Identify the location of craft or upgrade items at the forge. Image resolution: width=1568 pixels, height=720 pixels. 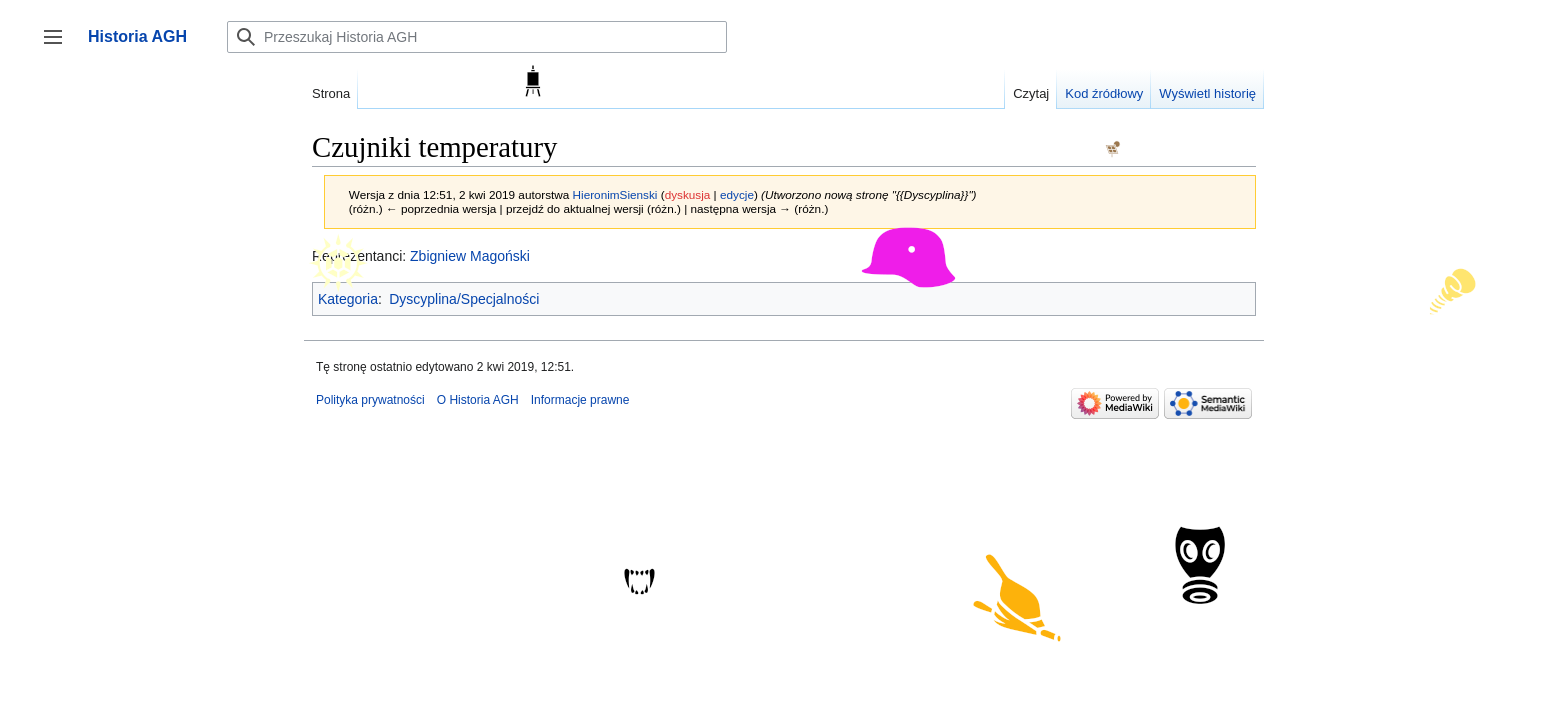
(1017, 598).